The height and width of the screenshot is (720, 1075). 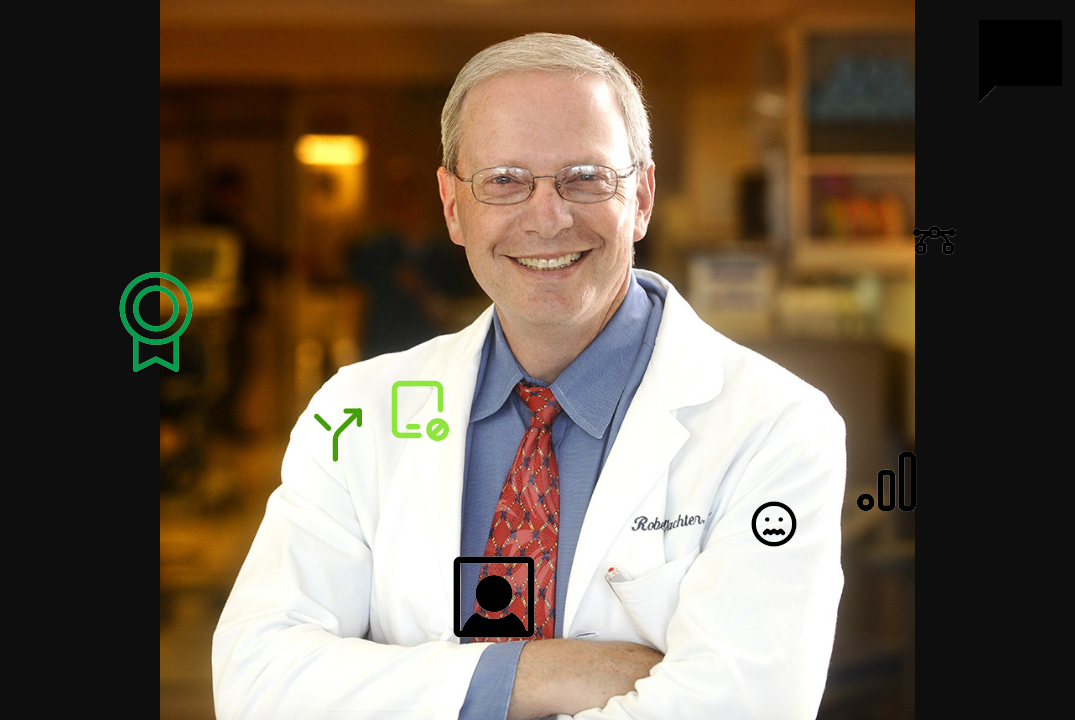 I want to click on open Google Analytics dashboard, so click(x=886, y=481).